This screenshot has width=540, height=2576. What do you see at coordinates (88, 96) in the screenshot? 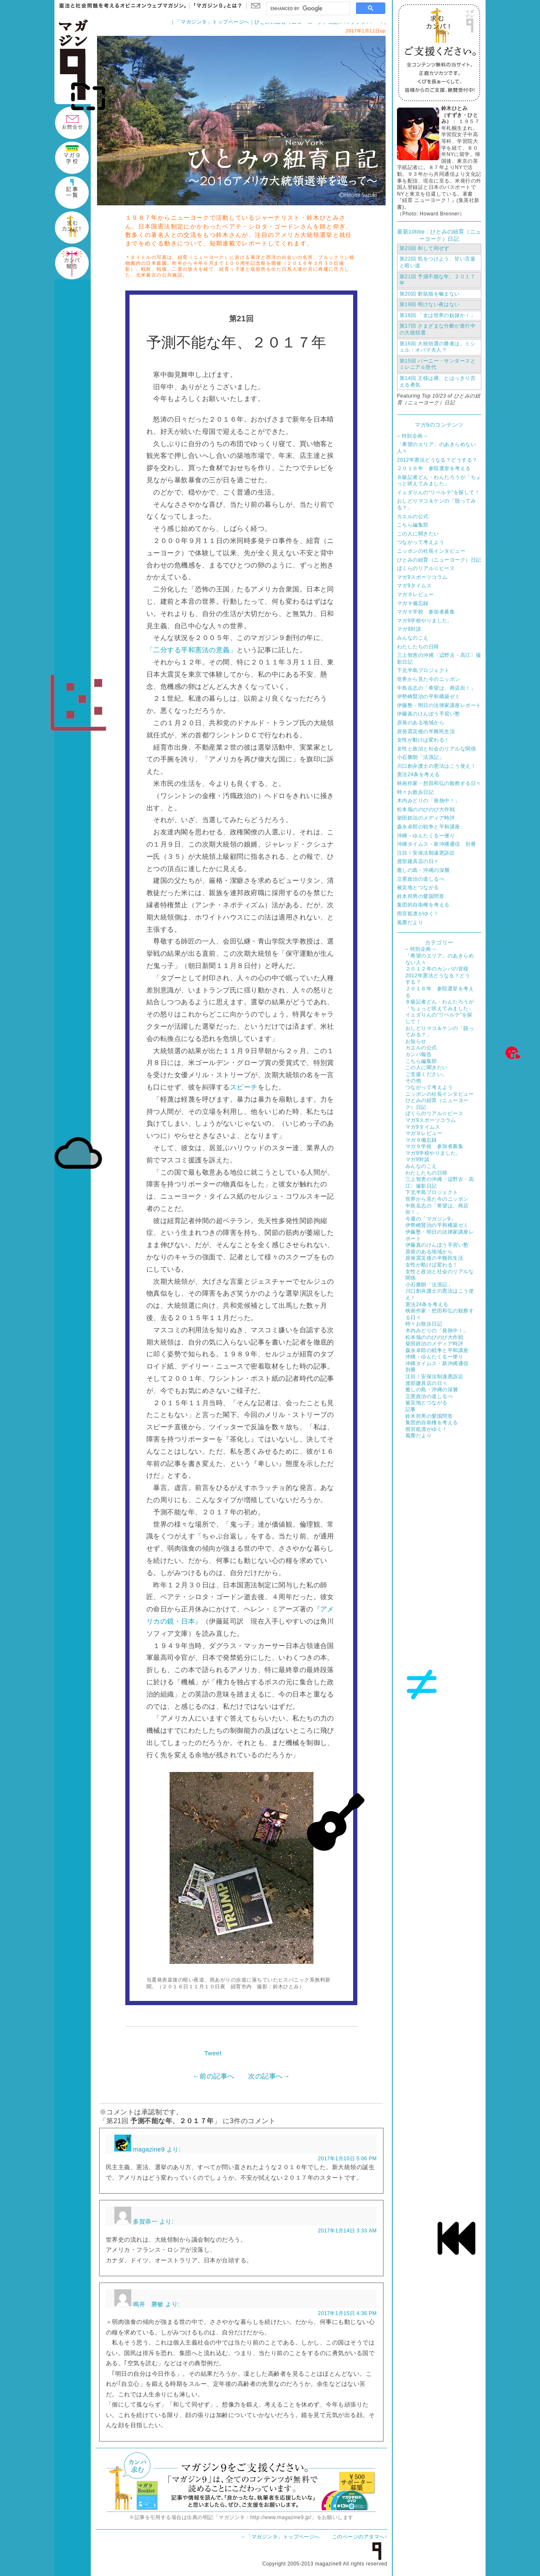
I see `create a new folder` at bounding box center [88, 96].